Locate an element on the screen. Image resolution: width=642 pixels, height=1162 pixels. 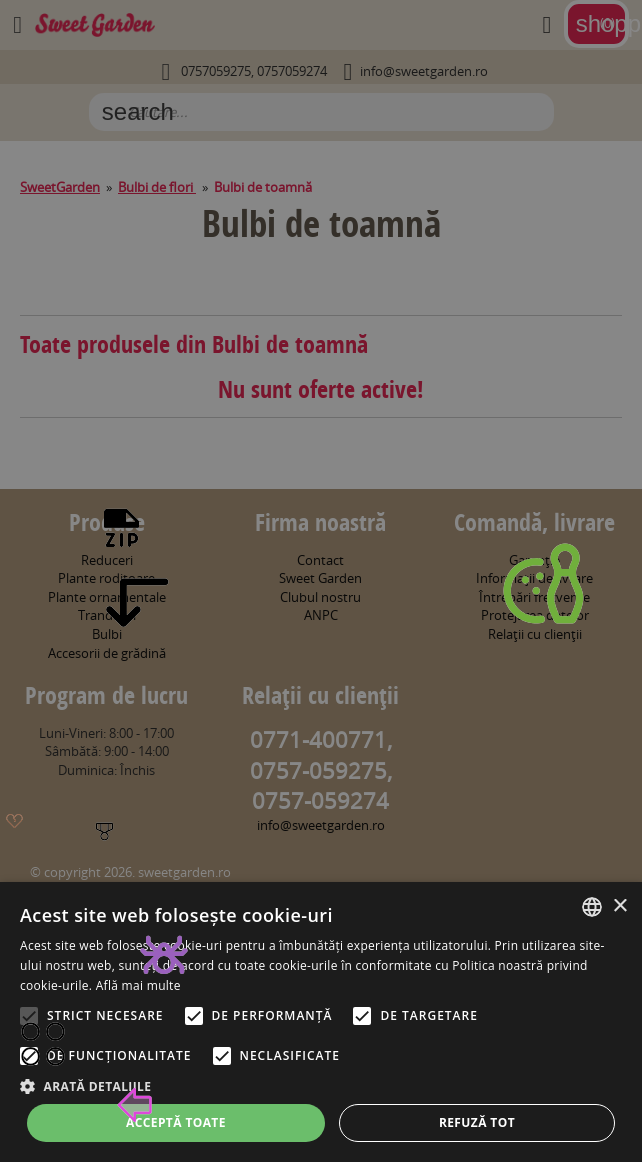
open or view a compressed zip file is located at coordinates (121, 529).